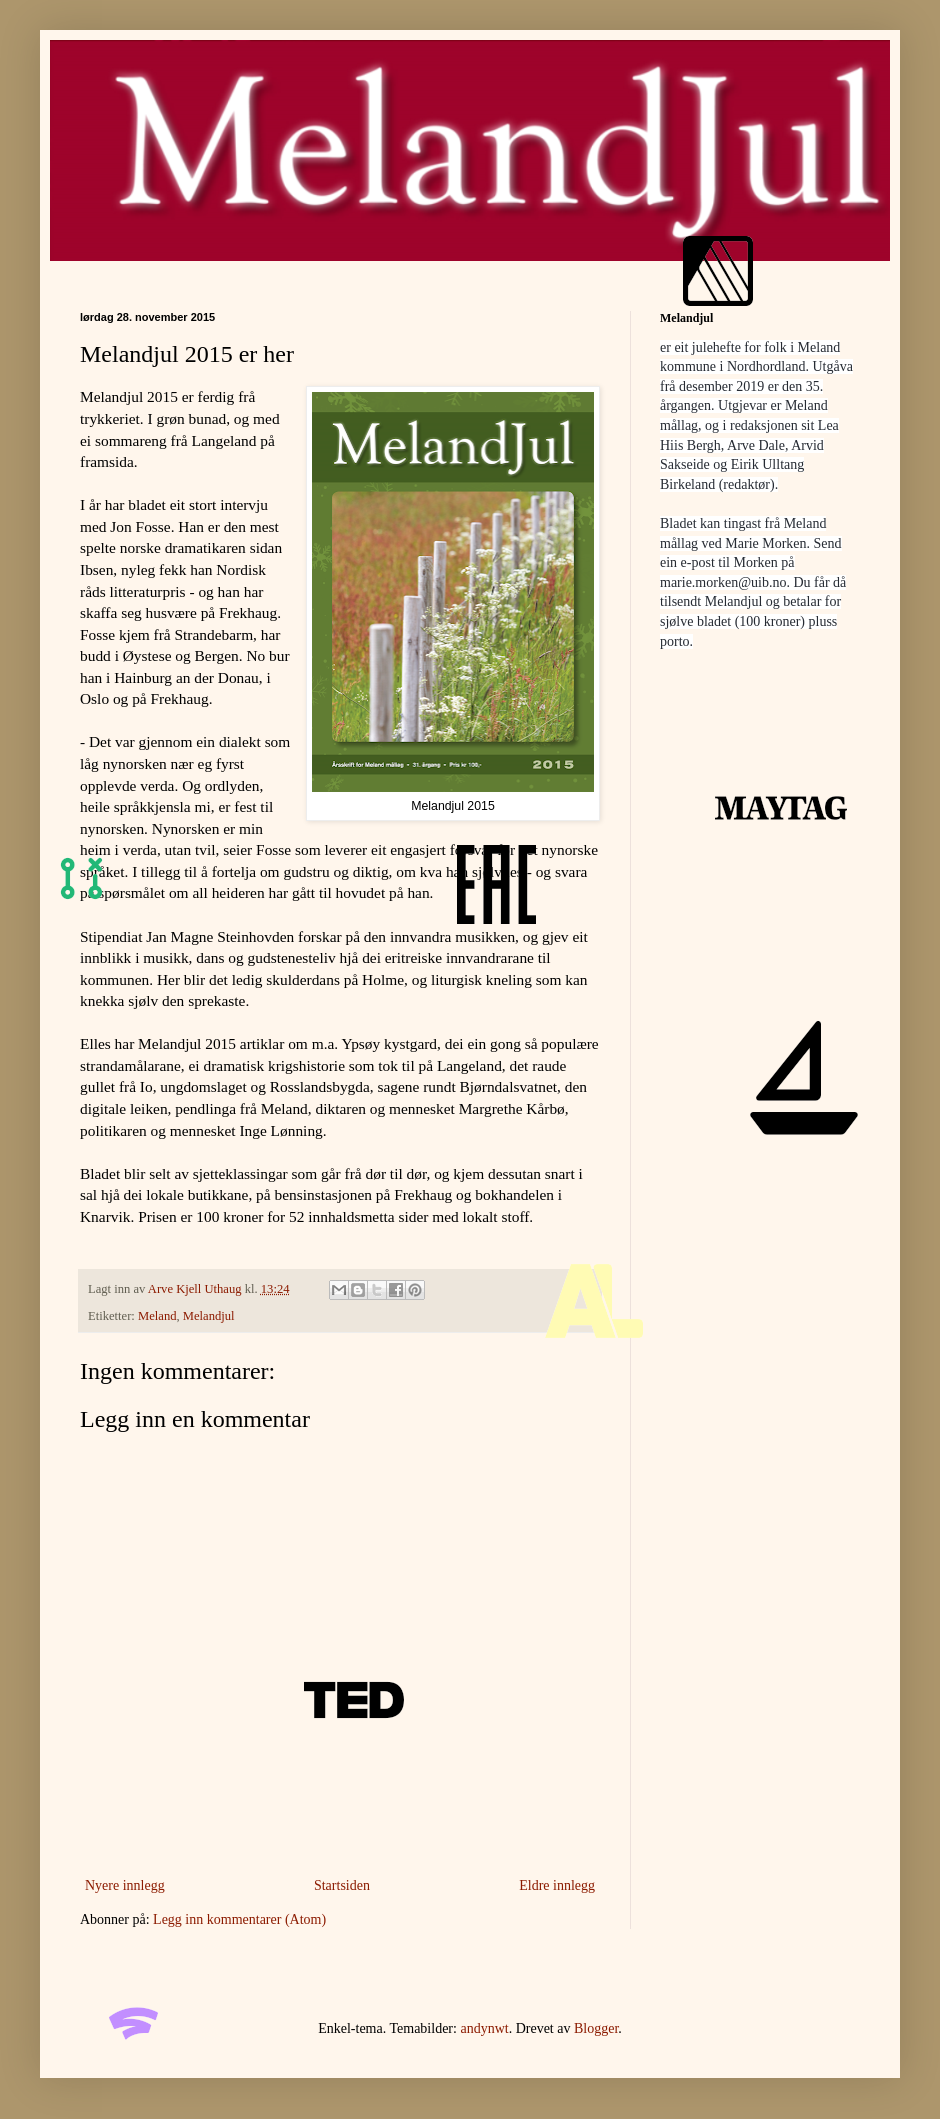  I want to click on google stadia gaming service logo, so click(133, 2023).